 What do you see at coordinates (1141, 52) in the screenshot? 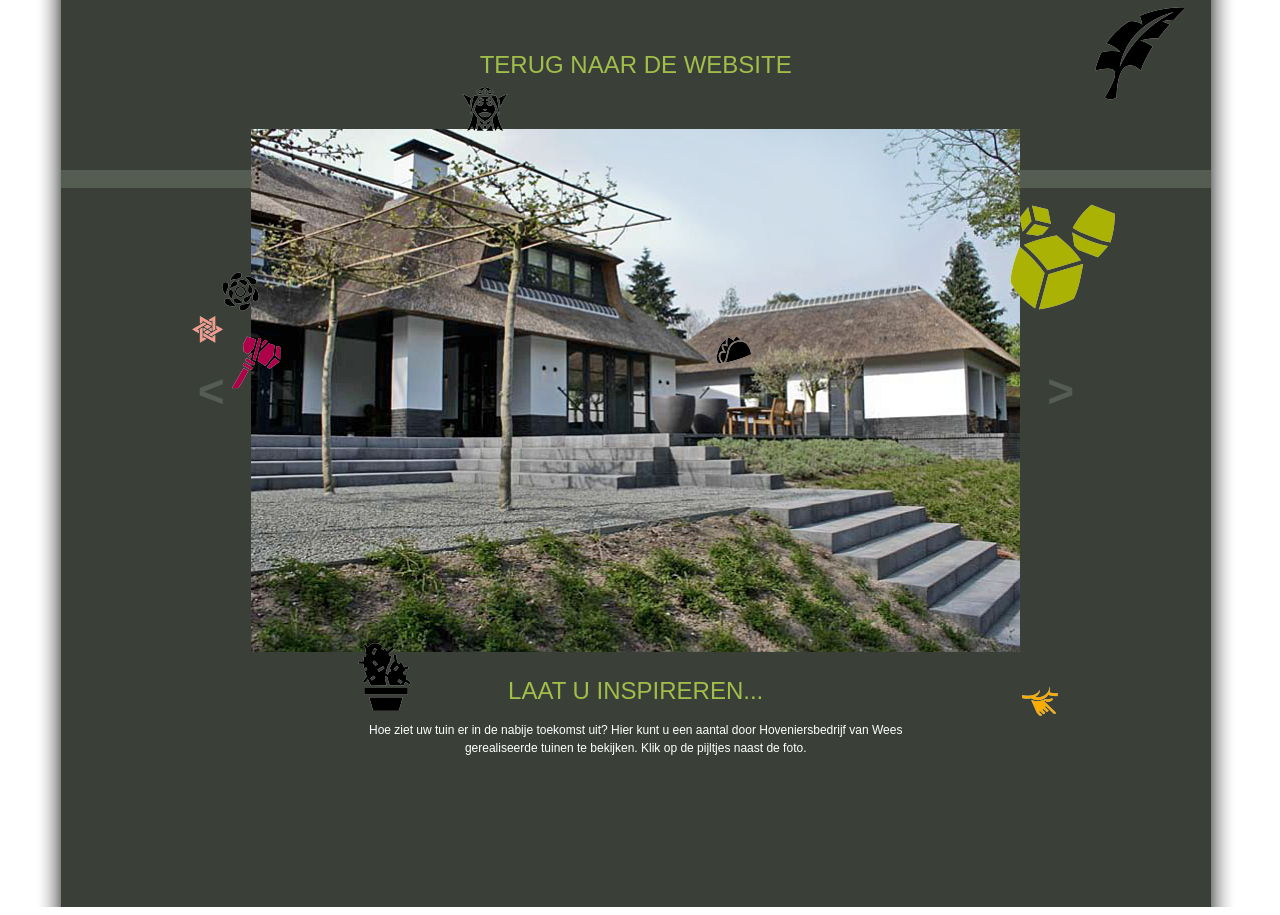
I see `compose a new message or document` at bounding box center [1141, 52].